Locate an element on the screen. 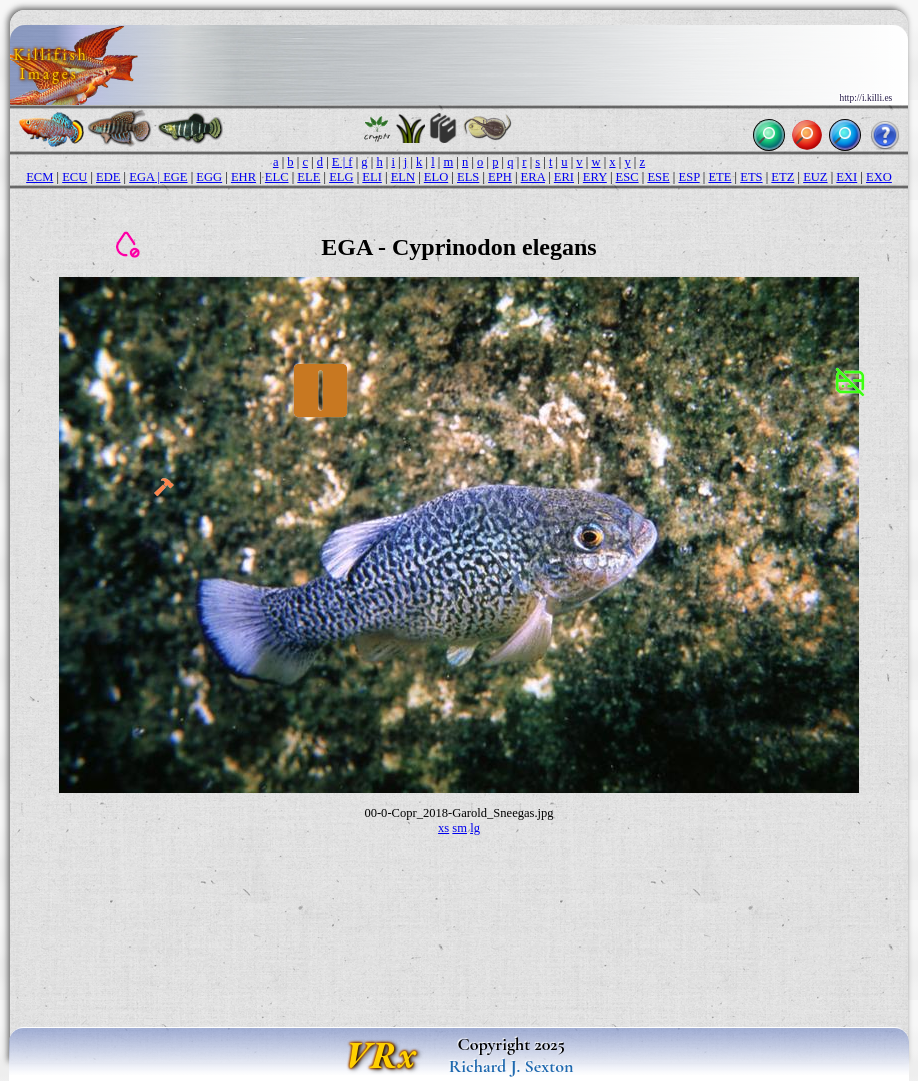 The height and width of the screenshot is (1081, 918). payment method disabled or unavailable is located at coordinates (850, 382).